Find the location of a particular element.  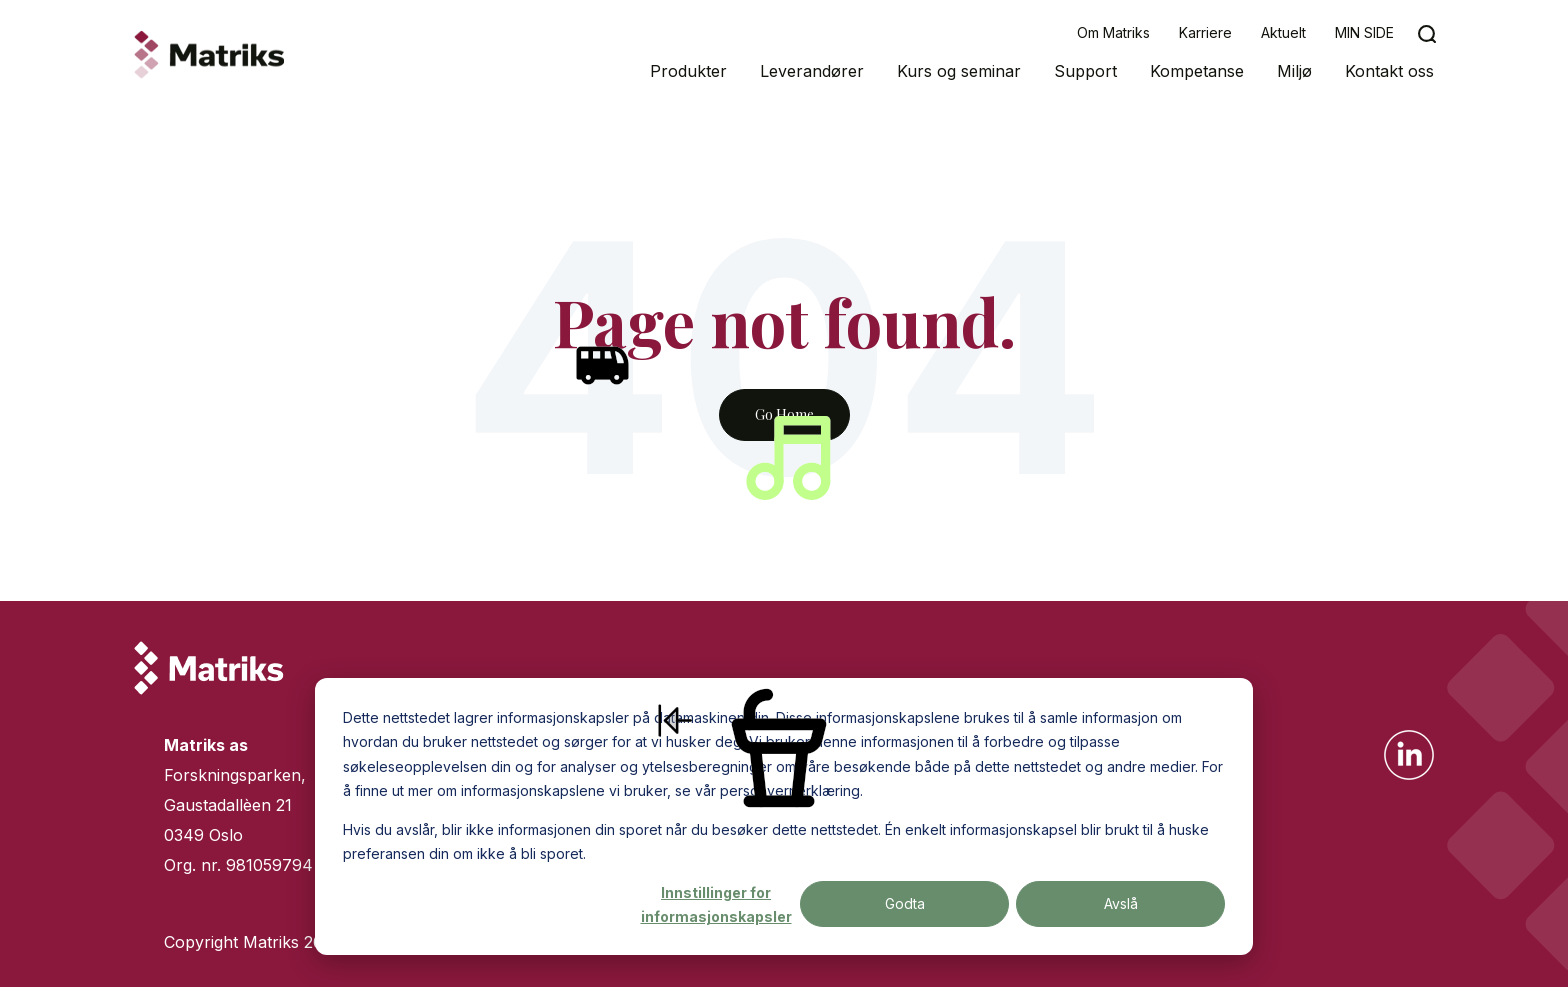

view public transit options is located at coordinates (602, 365).